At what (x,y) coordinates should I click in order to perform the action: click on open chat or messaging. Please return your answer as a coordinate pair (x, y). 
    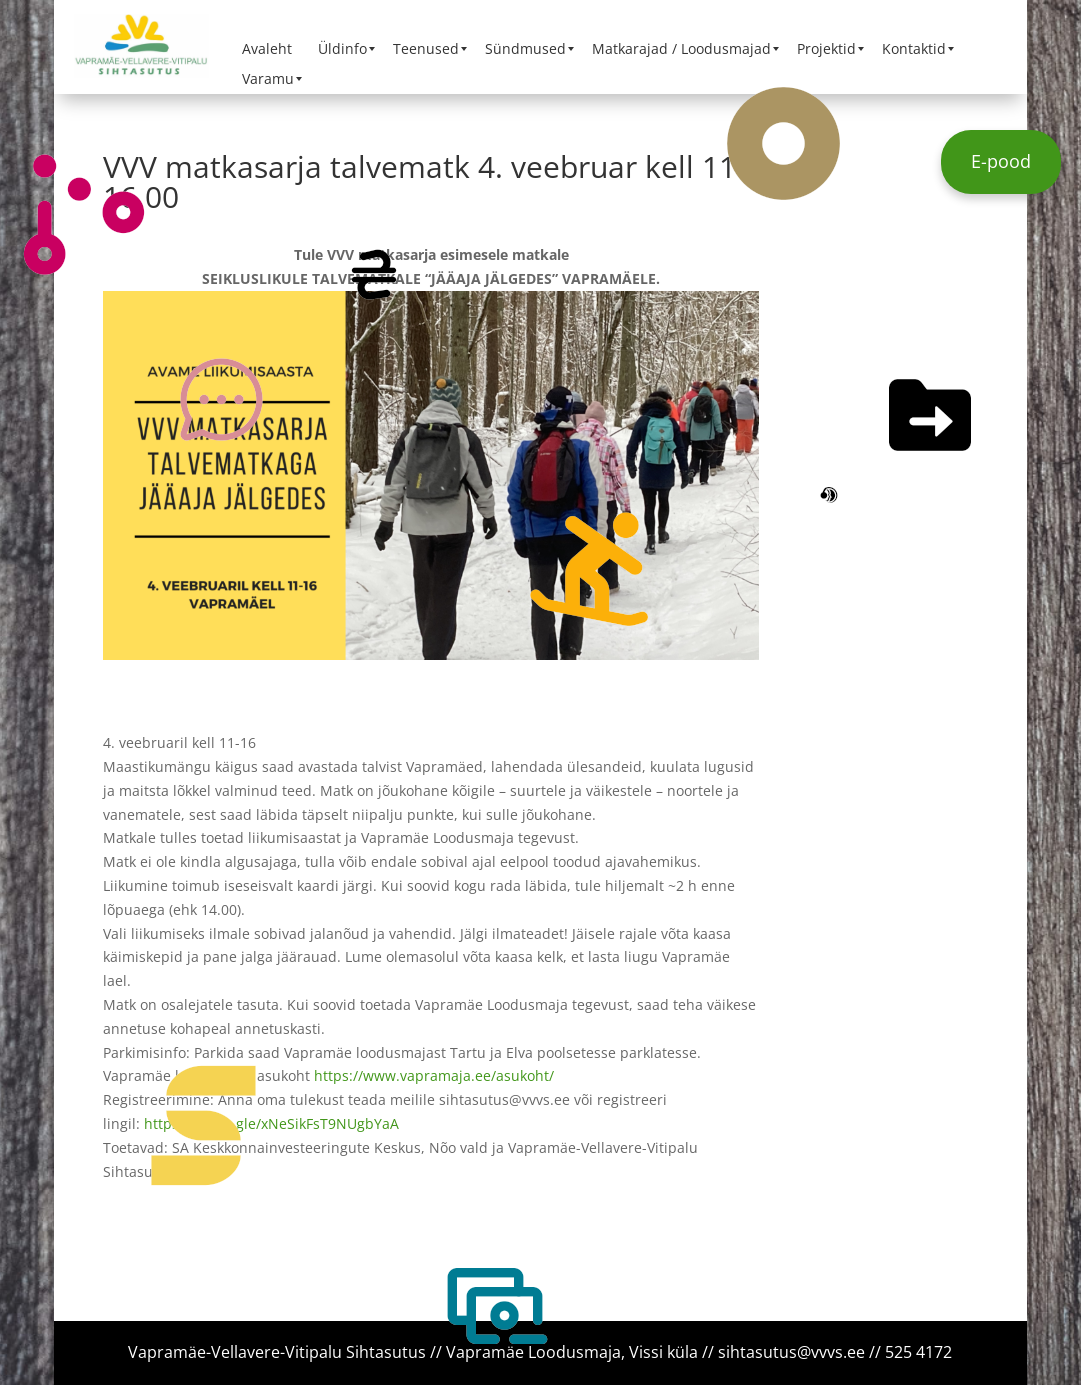
    Looking at the image, I should click on (221, 399).